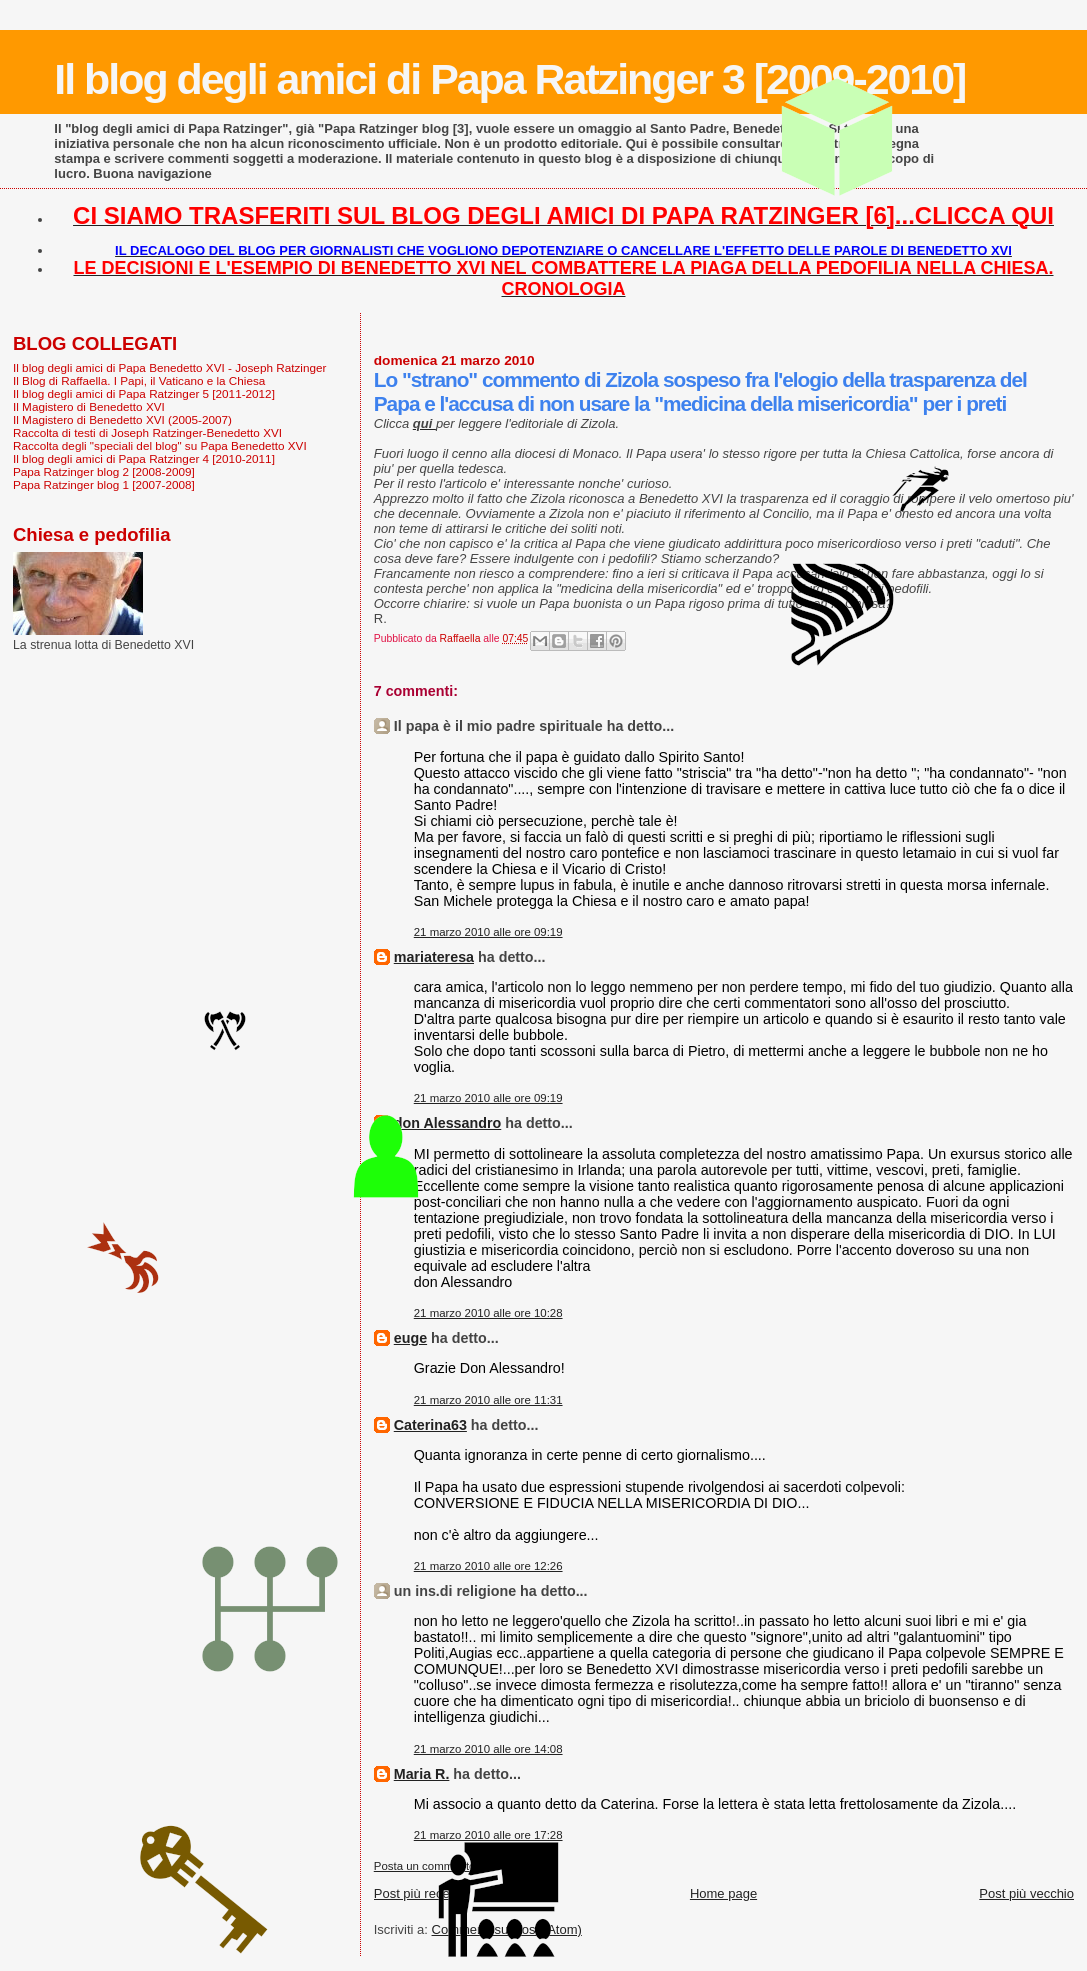 The width and height of the screenshot is (1087, 1971). Describe the element at coordinates (498, 1896) in the screenshot. I see `access teaching or instructor tools` at that location.